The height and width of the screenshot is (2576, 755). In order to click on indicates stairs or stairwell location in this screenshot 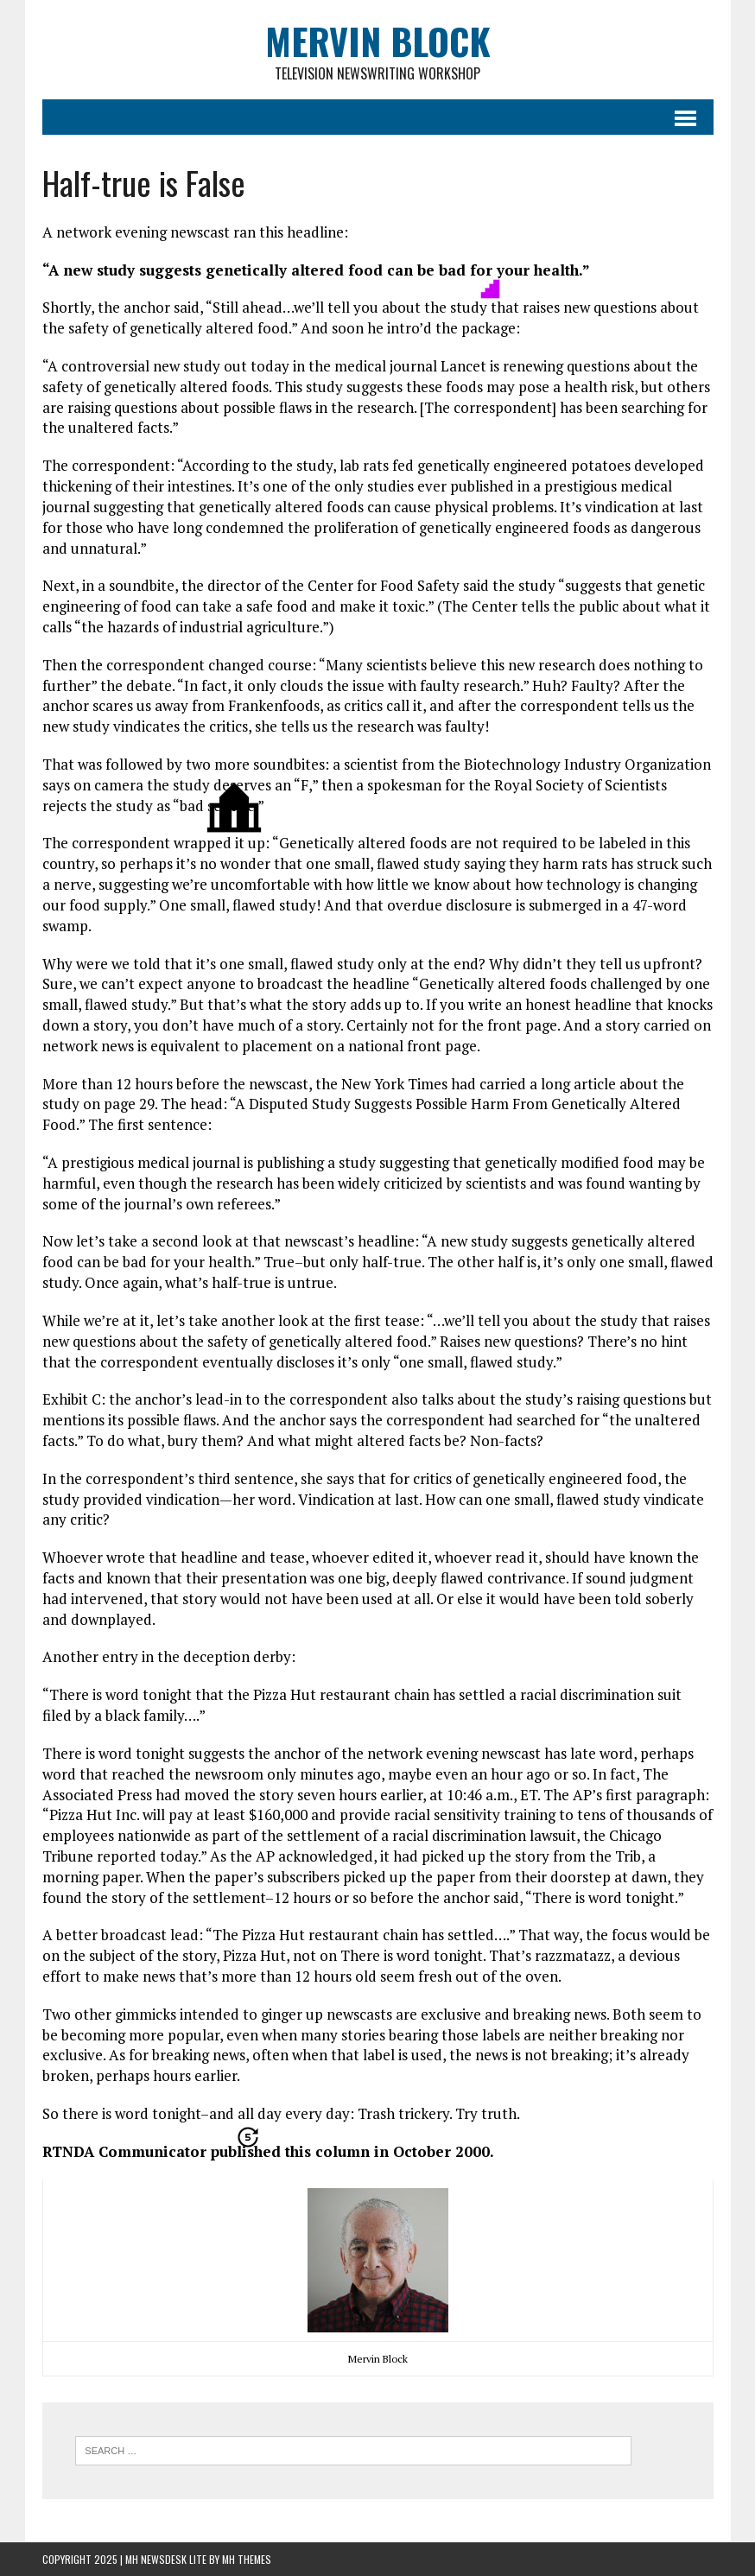, I will do `click(490, 289)`.